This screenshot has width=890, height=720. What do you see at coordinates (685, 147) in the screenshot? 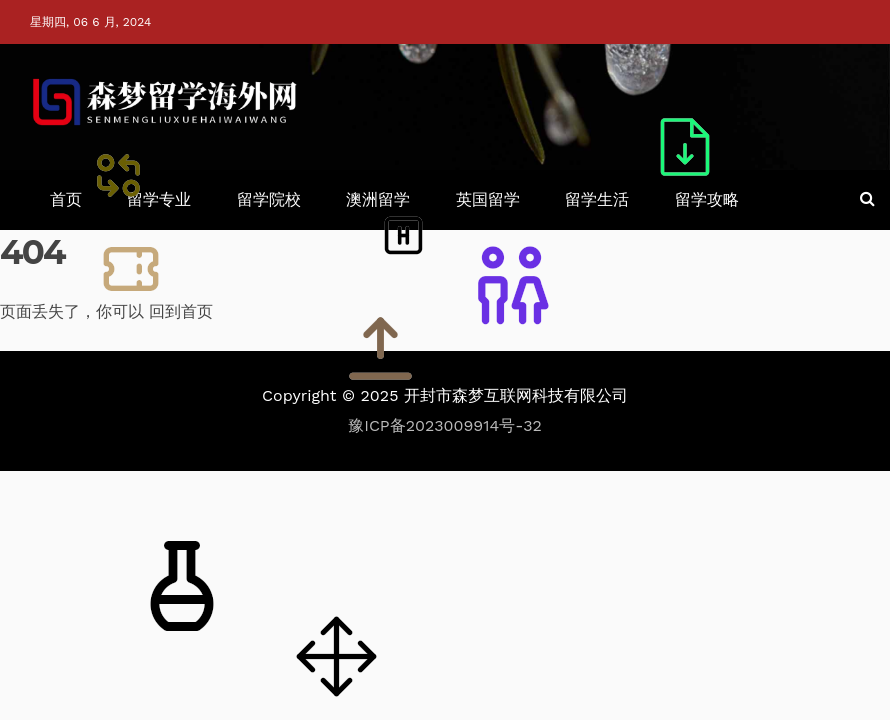
I see `download a file` at bounding box center [685, 147].